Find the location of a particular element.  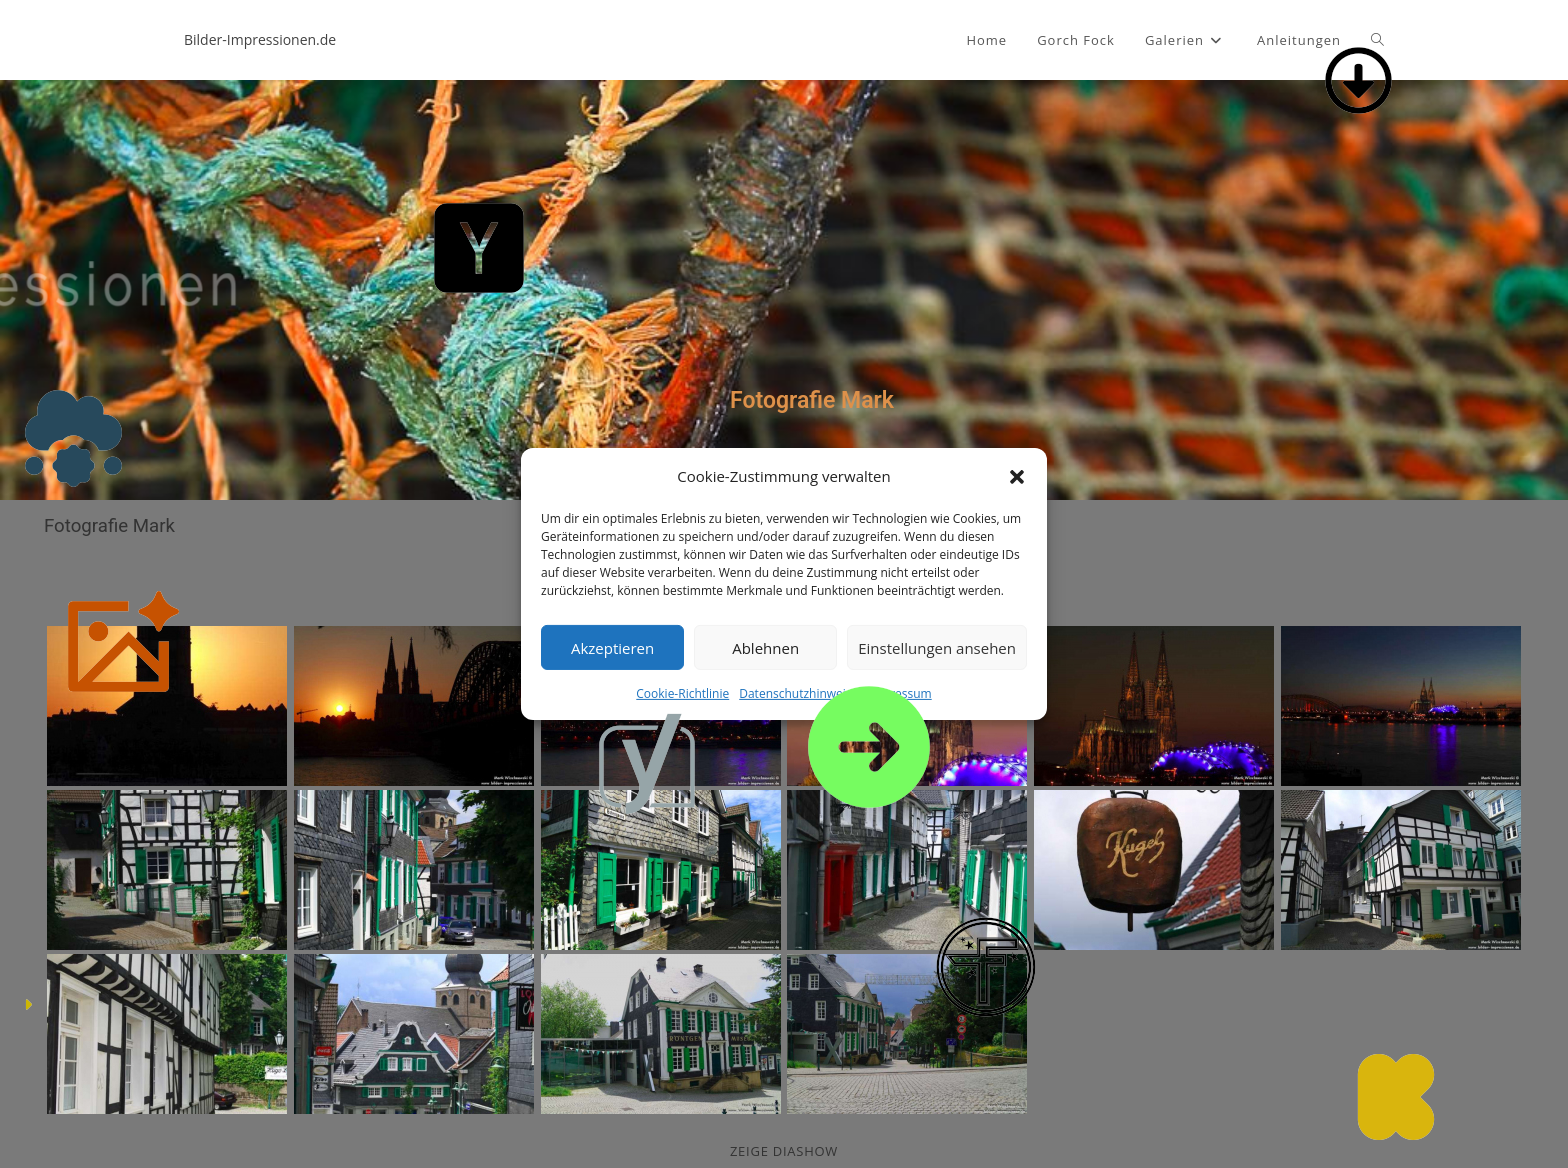

yoast SEO plugin logo is located at coordinates (647, 764).